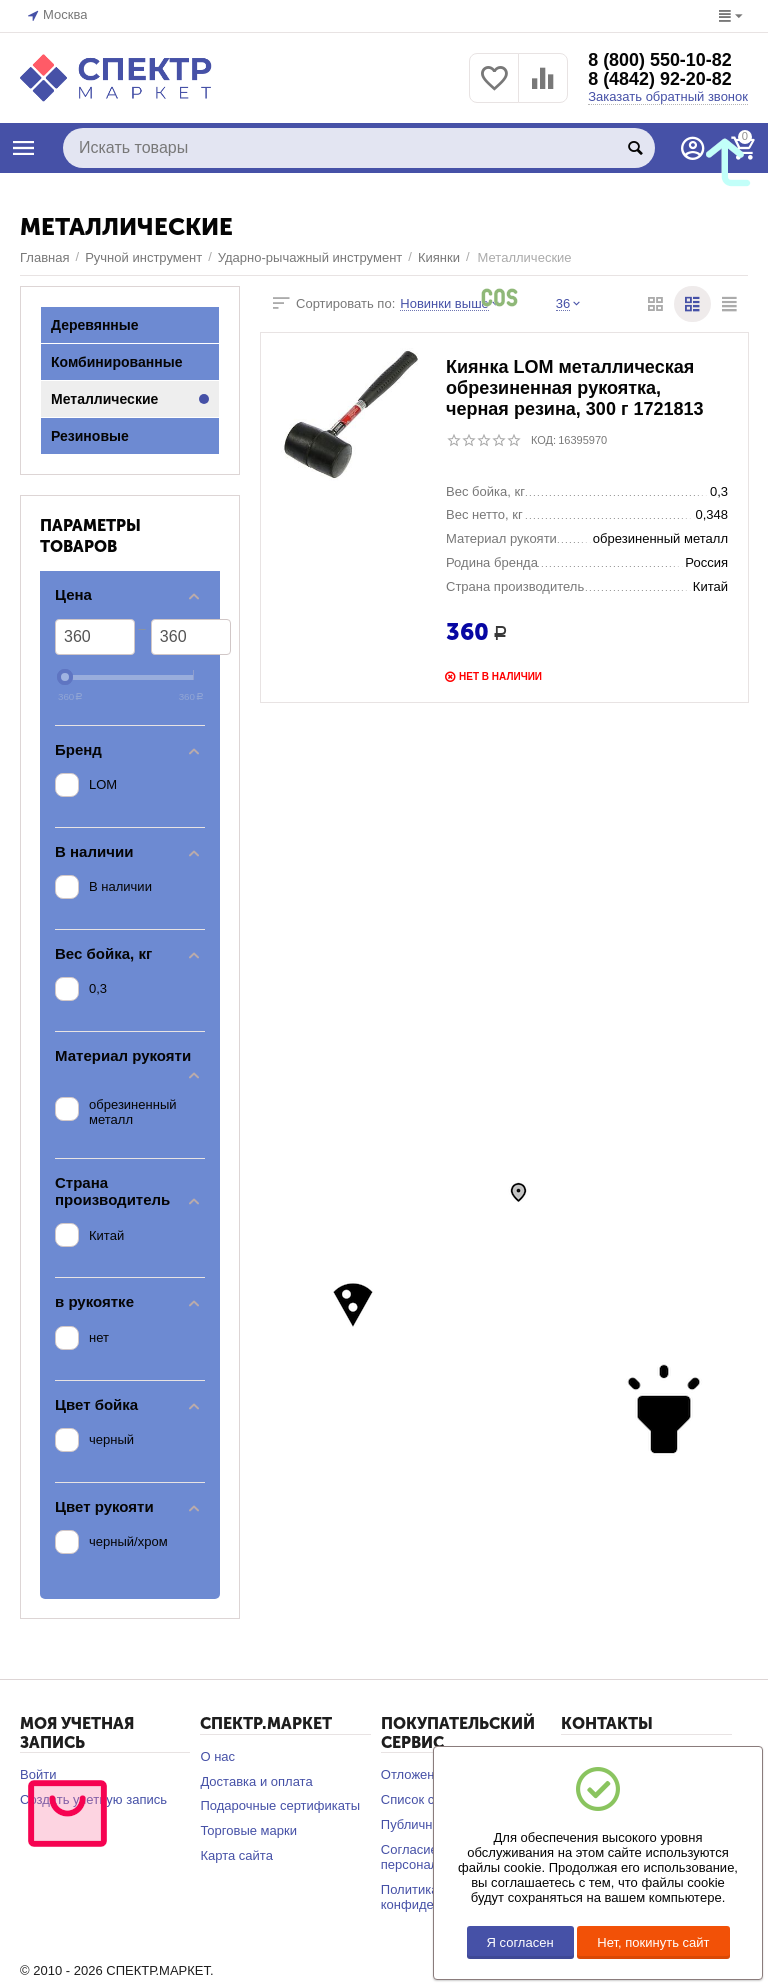 The height and width of the screenshot is (1985, 768). Describe the element at coordinates (353, 1305) in the screenshot. I see `find nearby pizza restaurants` at that location.